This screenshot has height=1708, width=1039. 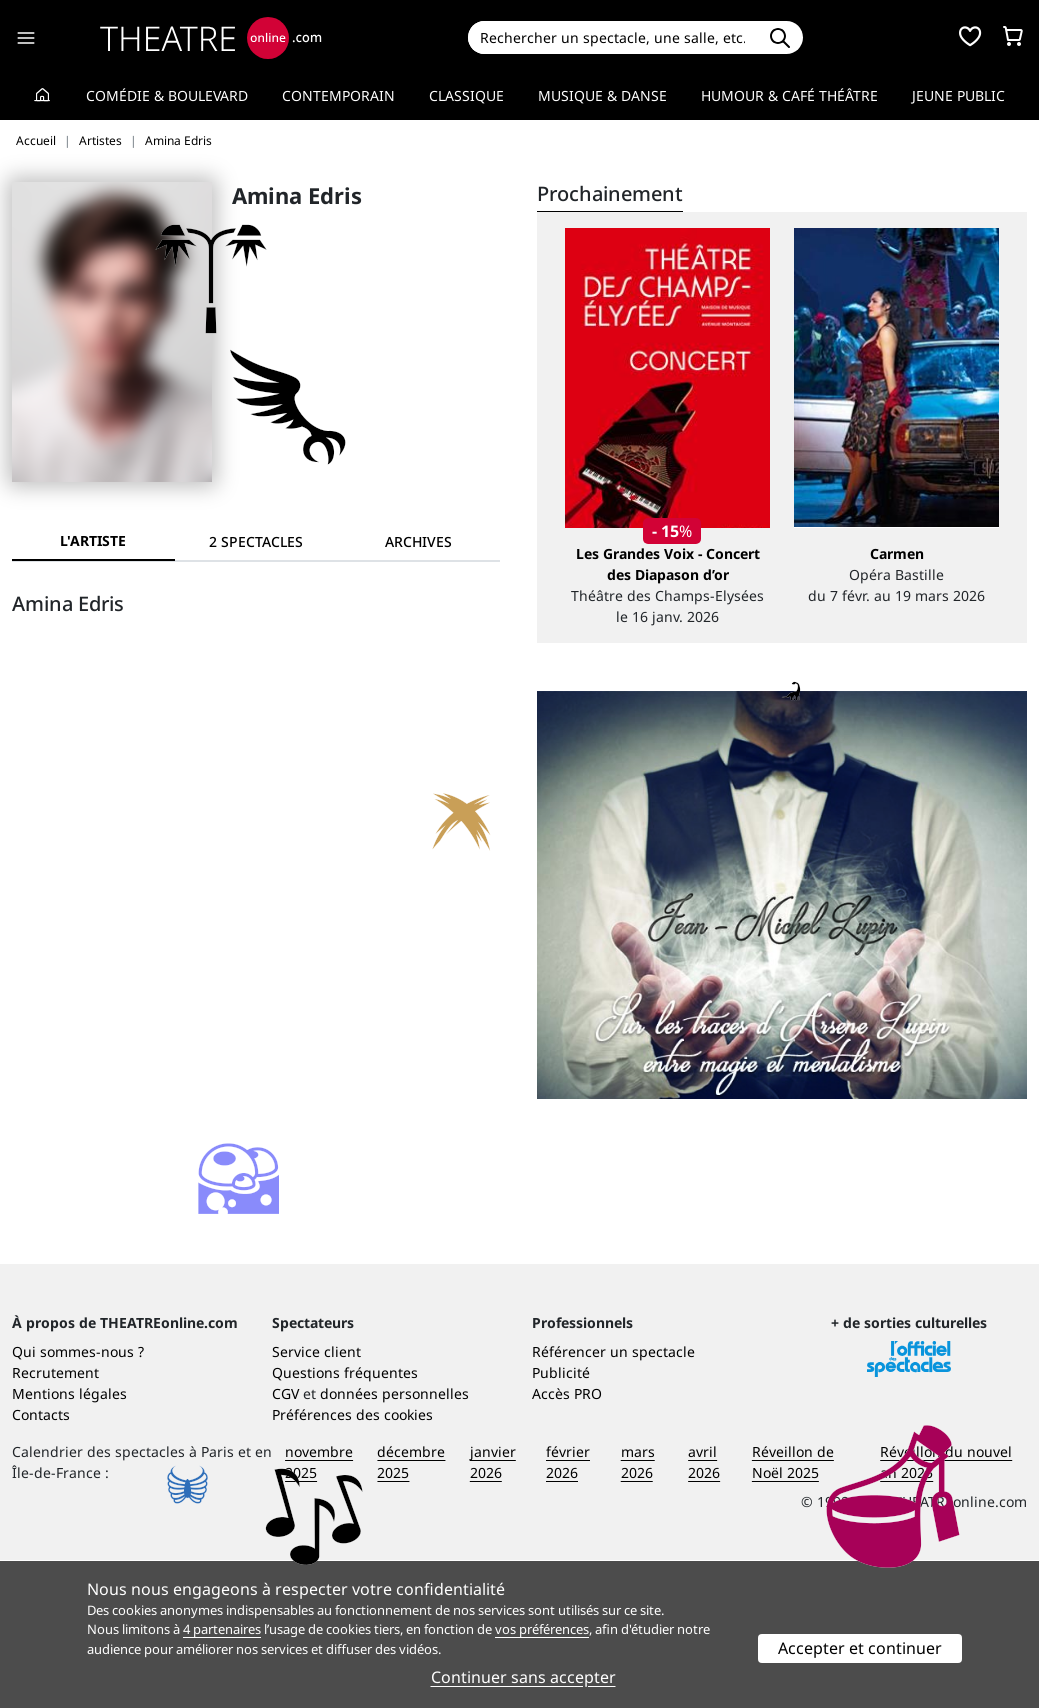 What do you see at coordinates (211, 279) in the screenshot?
I see `toggle street lighting in city builder game` at bounding box center [211, 279].